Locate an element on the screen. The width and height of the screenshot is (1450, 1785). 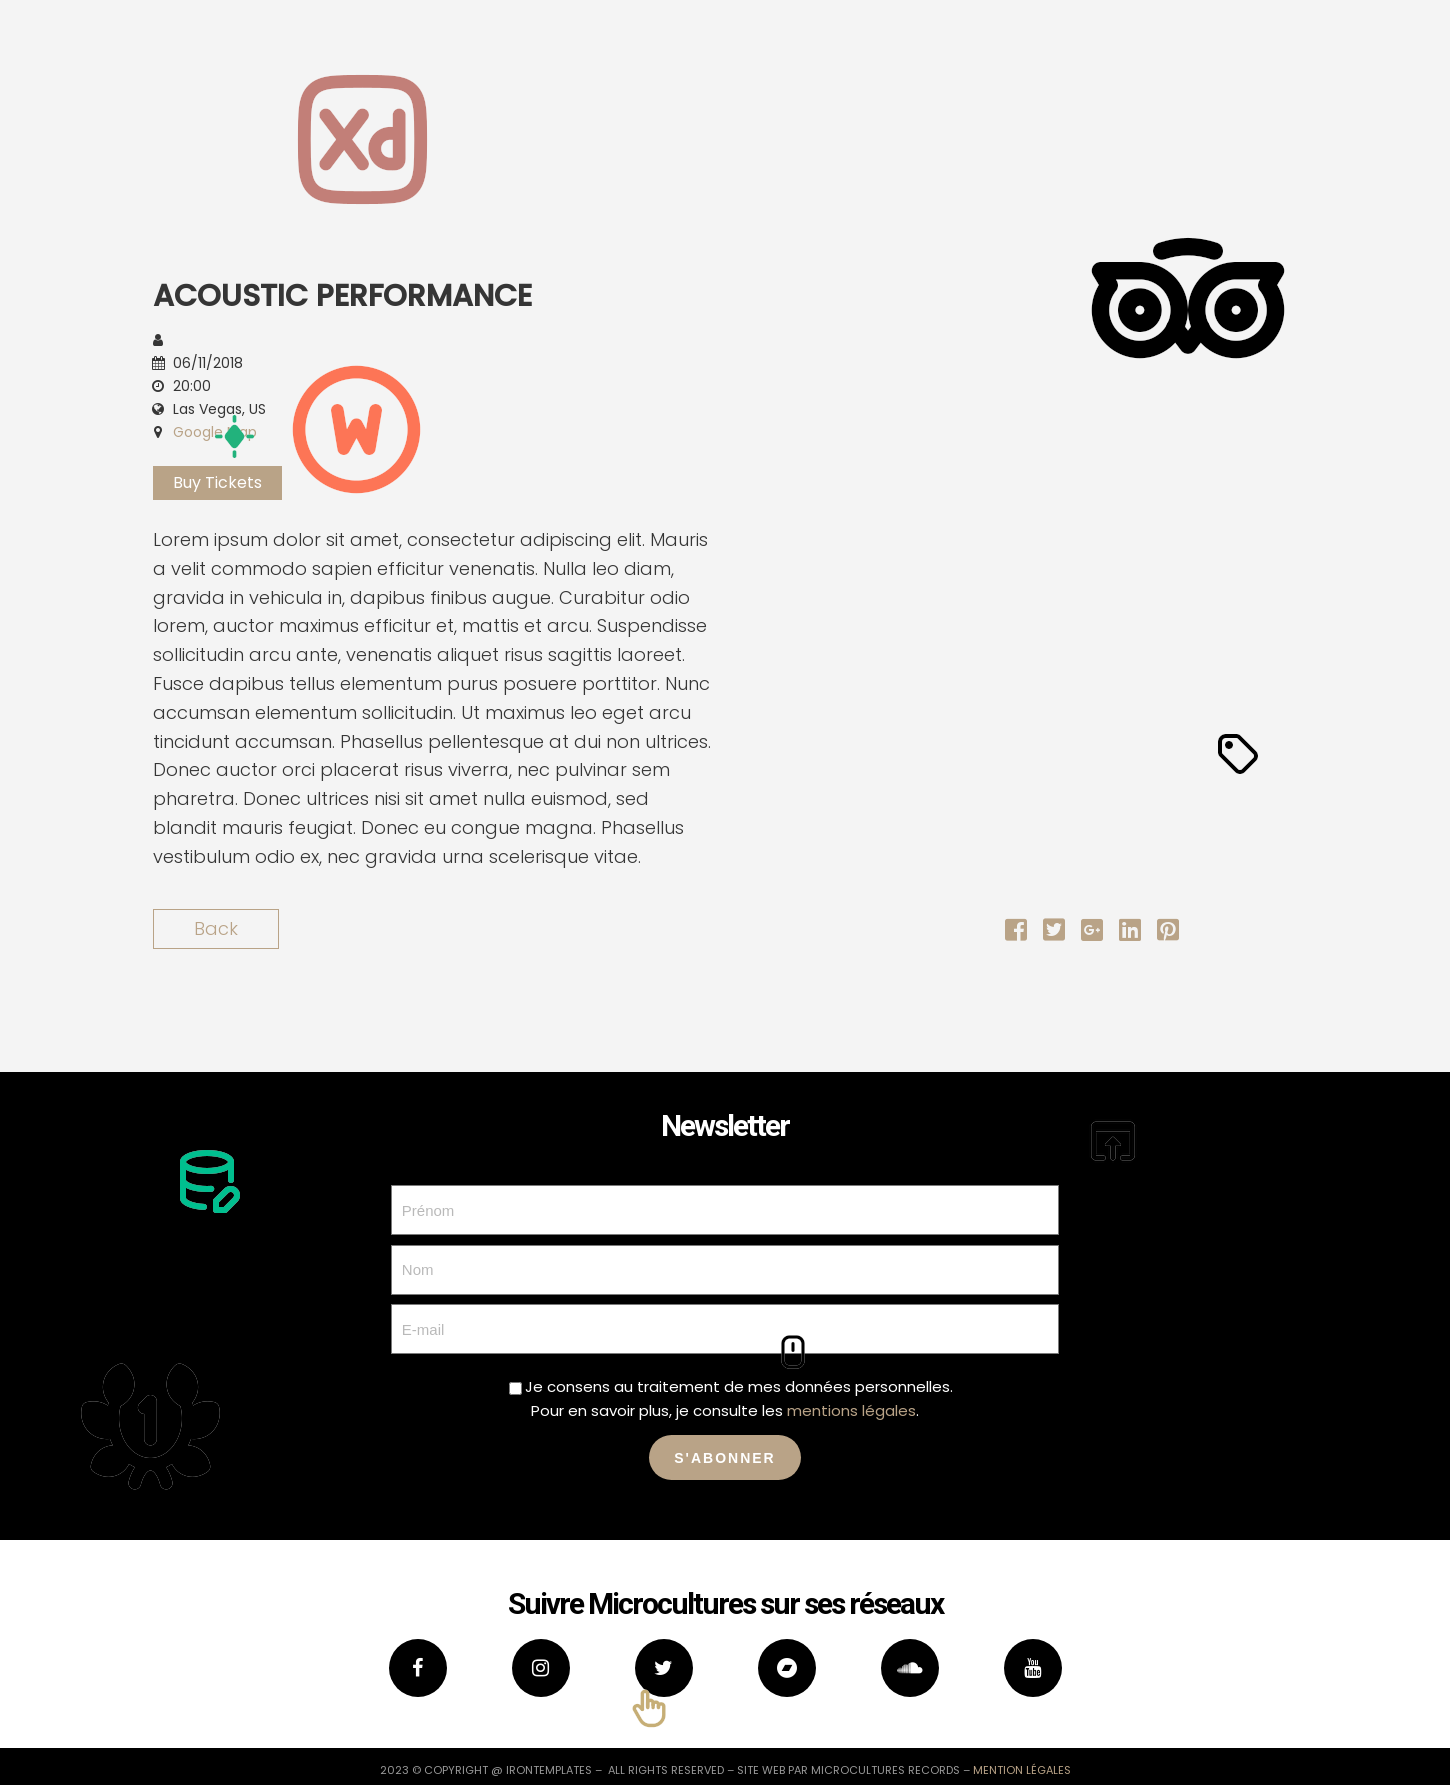
open Adobe XD application is located at coordinates (362, 139).